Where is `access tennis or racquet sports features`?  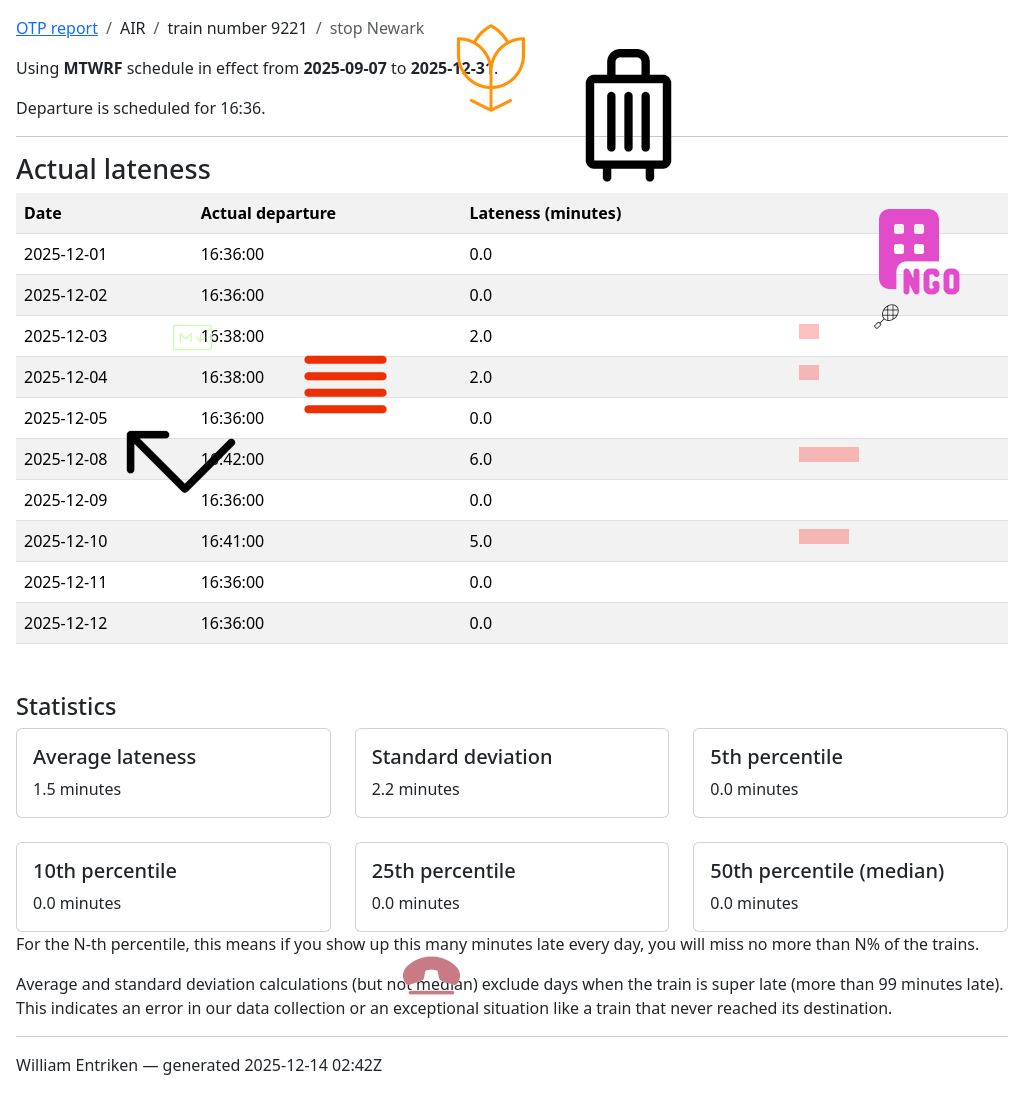 access tennis or racquet sports features is located at coordinates (886, 317).